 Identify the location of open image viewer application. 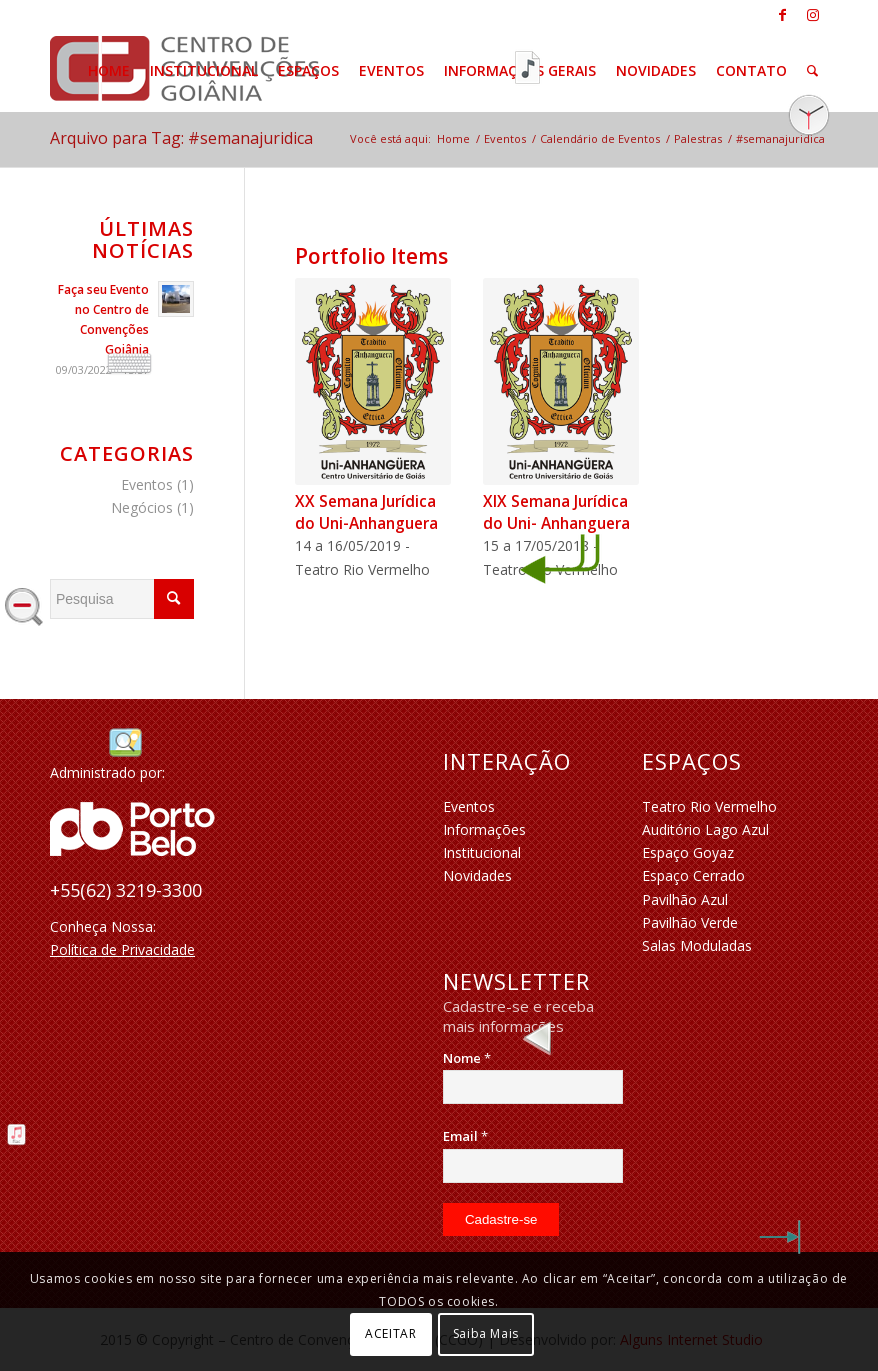
(125, 742).